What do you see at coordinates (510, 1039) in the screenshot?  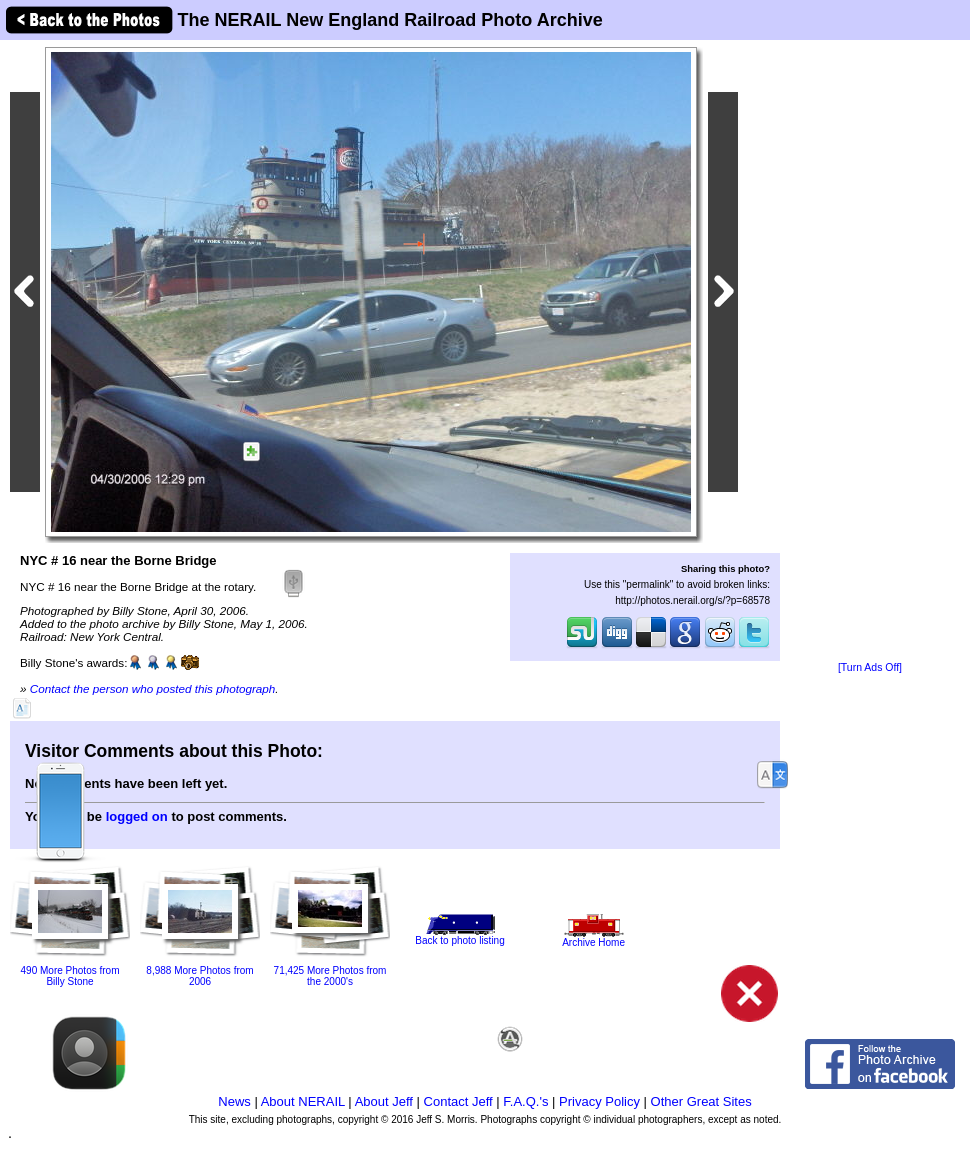 I see `check for available system updates` at bounding box center [510, 1039].